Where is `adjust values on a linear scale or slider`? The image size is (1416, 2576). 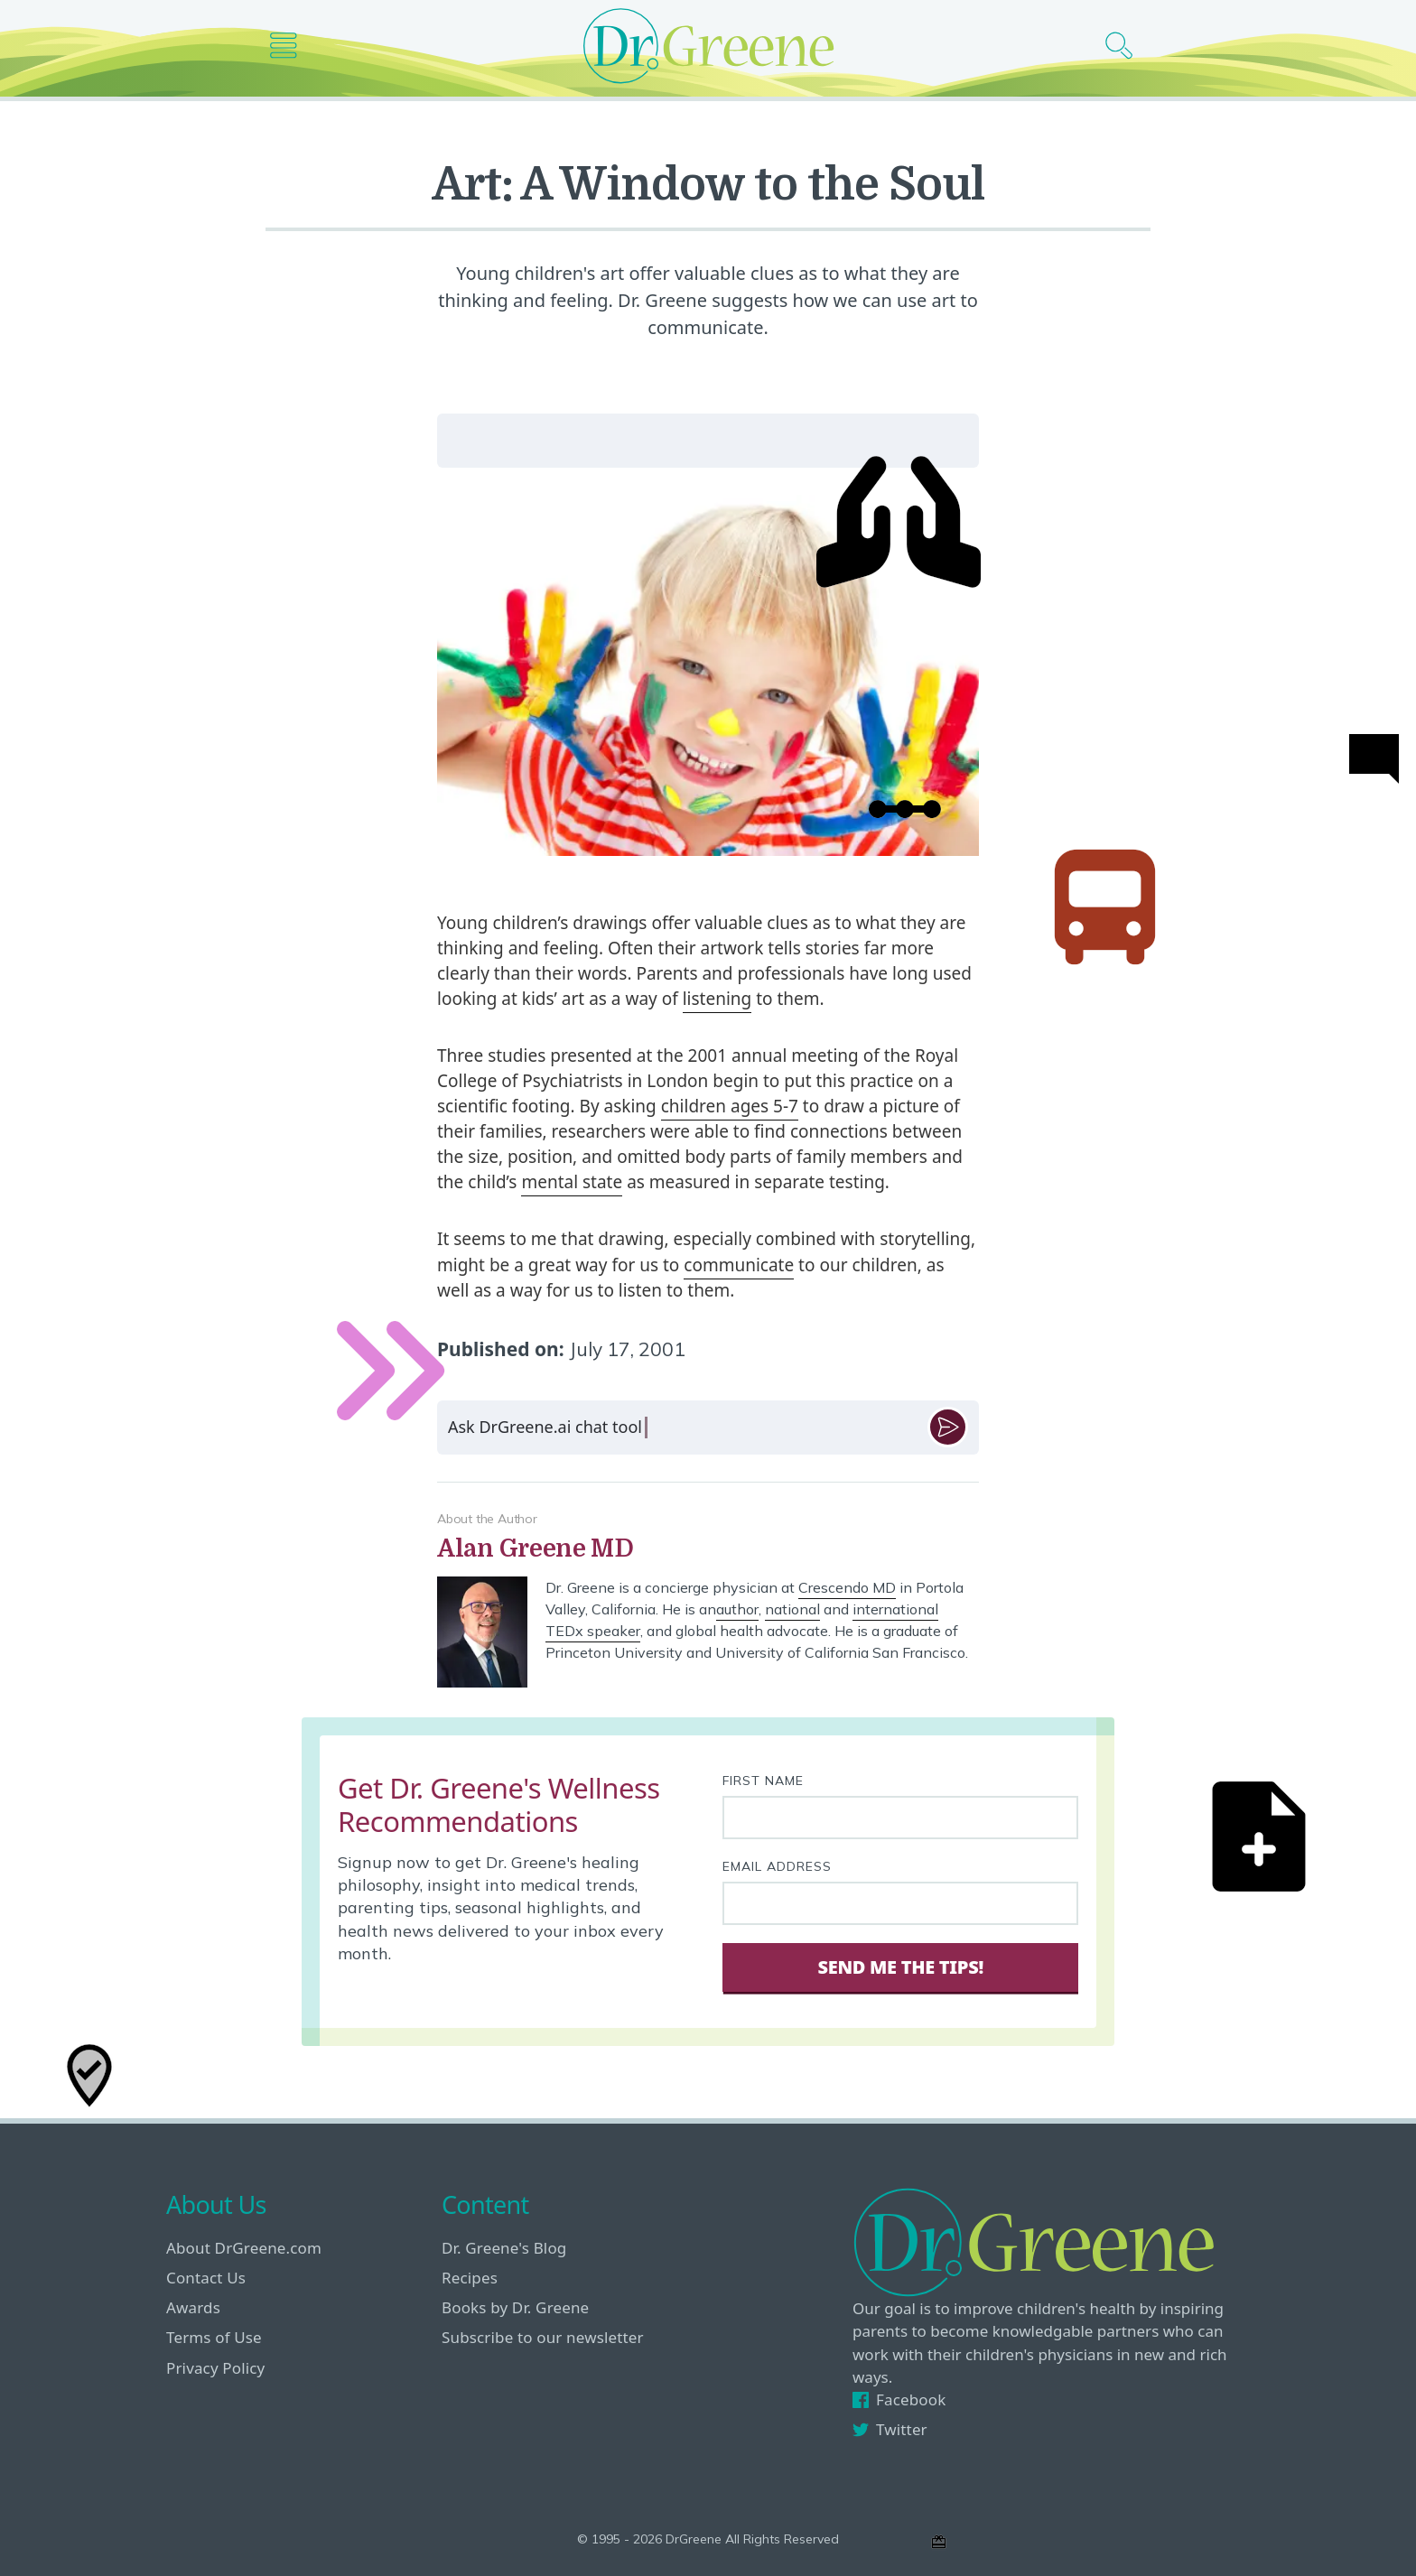 adjust values on a linear scale or slider is located at coordinates (905, 809).